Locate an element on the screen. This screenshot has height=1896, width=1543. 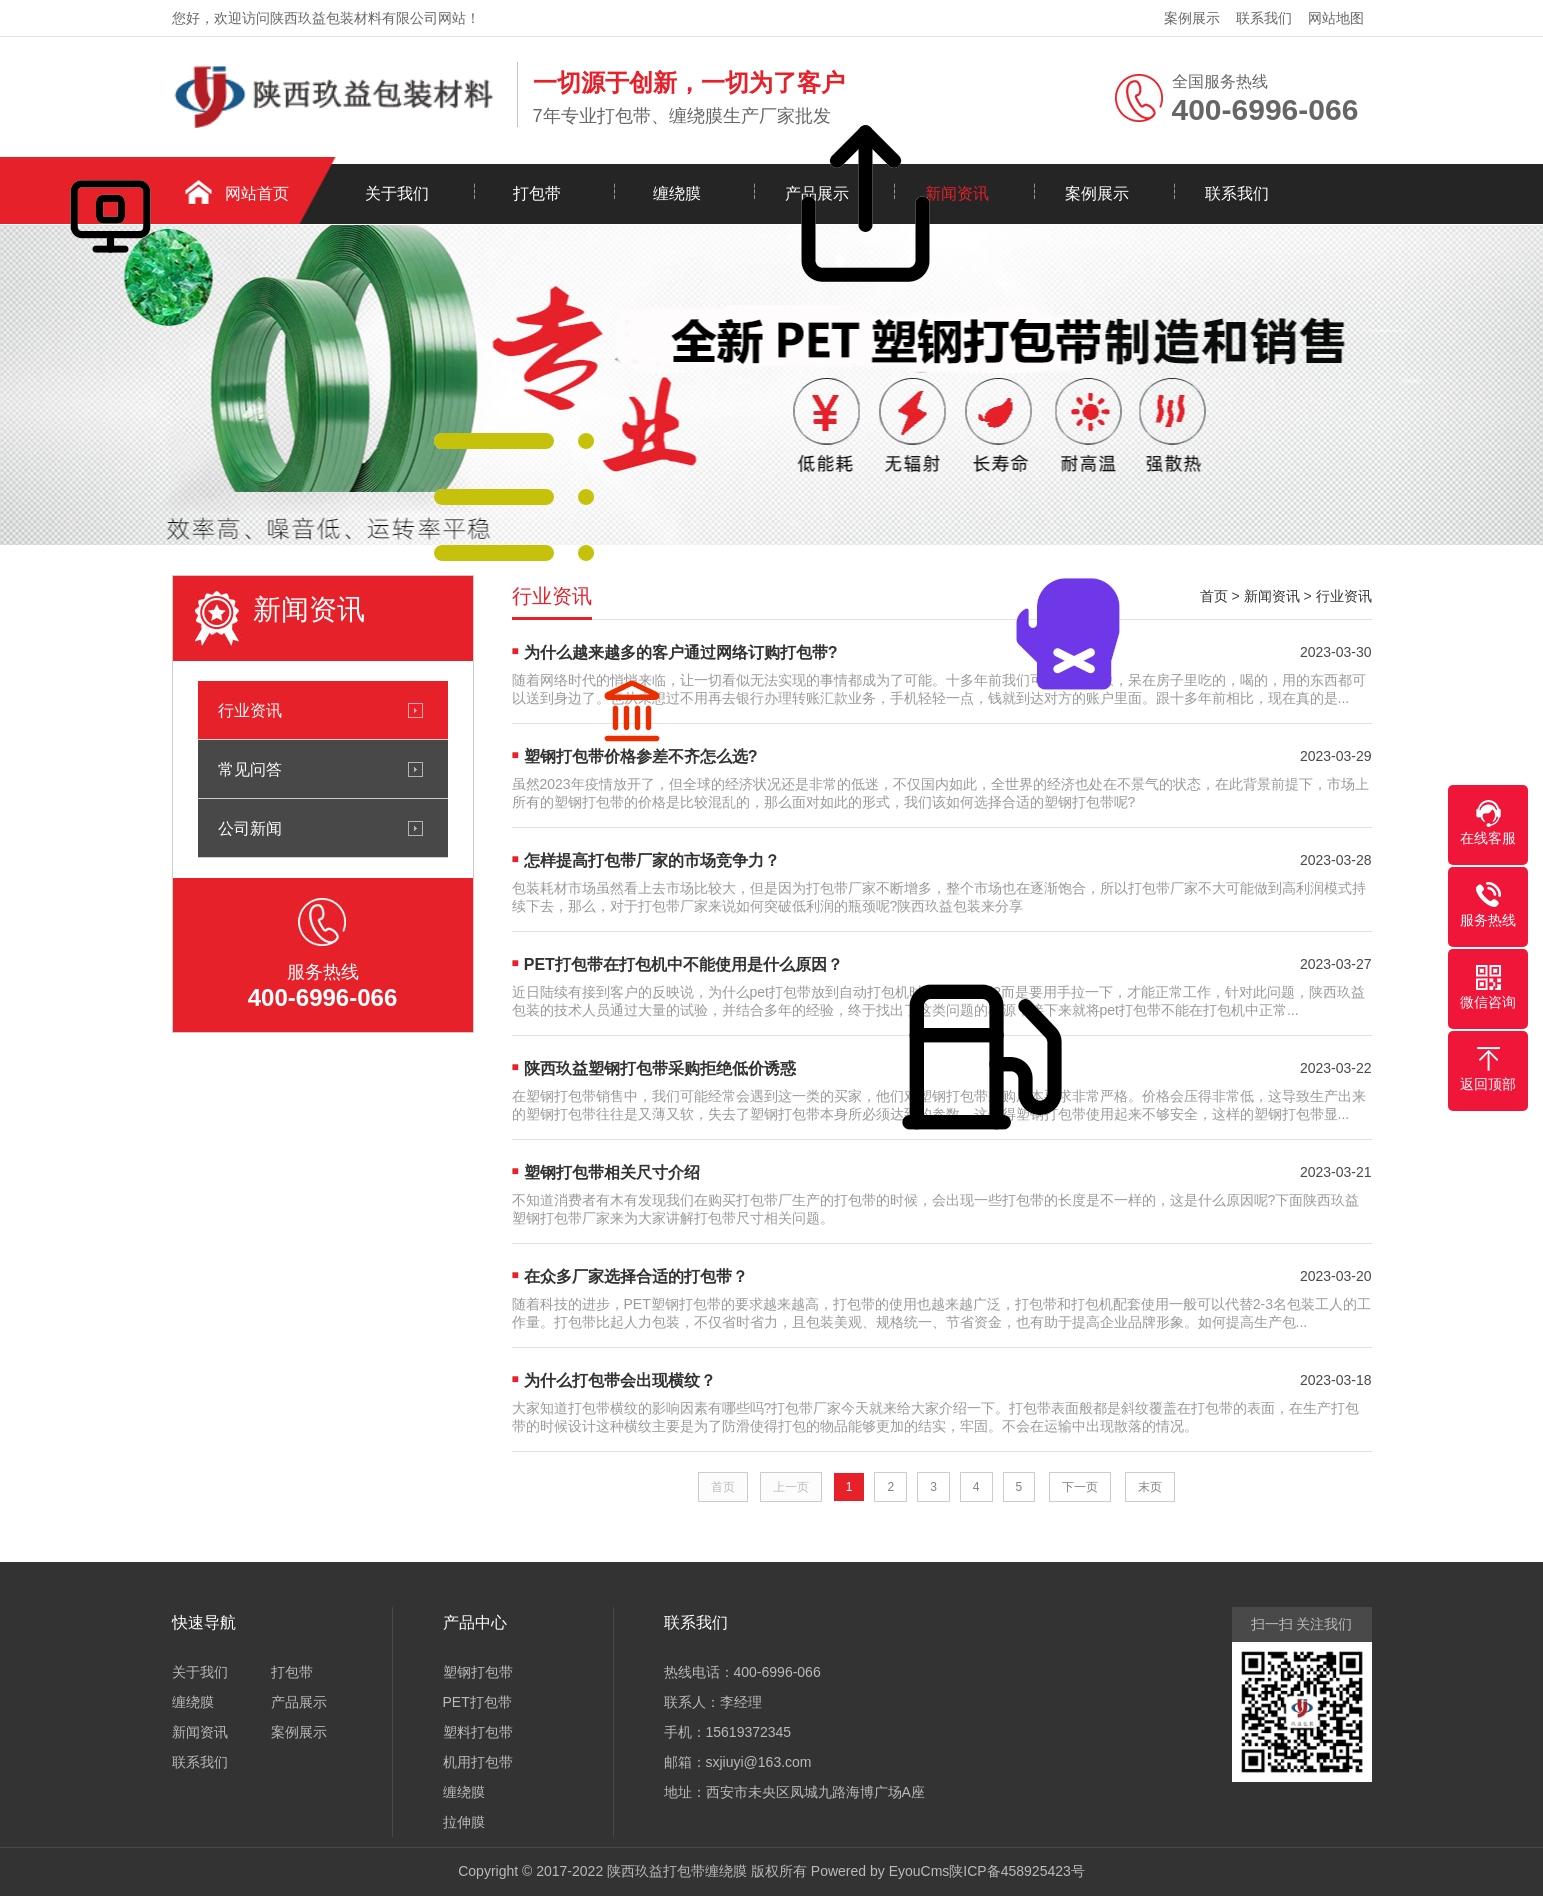
view table of contents is located at coordinates (514, 497).